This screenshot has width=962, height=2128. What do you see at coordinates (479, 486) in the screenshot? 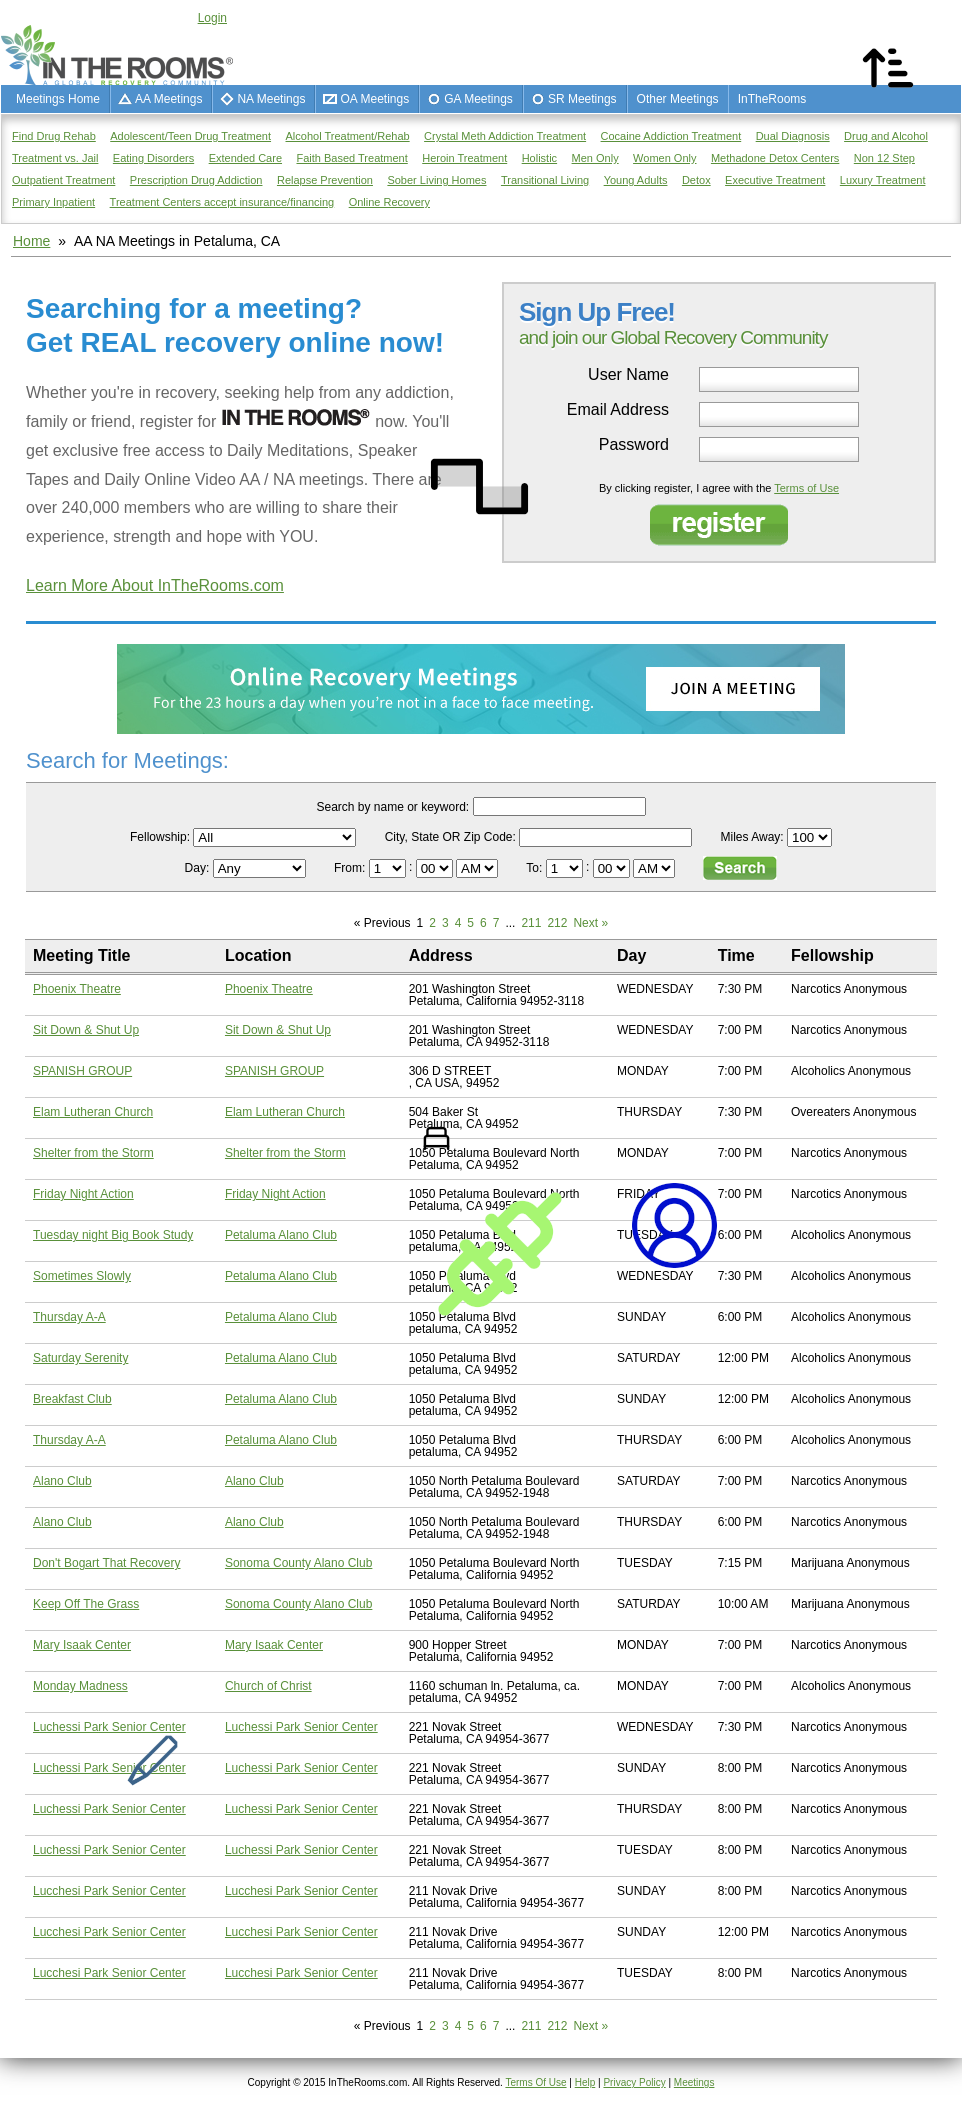
I see `toggle square wave audio signal` at bounding box center [479, 486].